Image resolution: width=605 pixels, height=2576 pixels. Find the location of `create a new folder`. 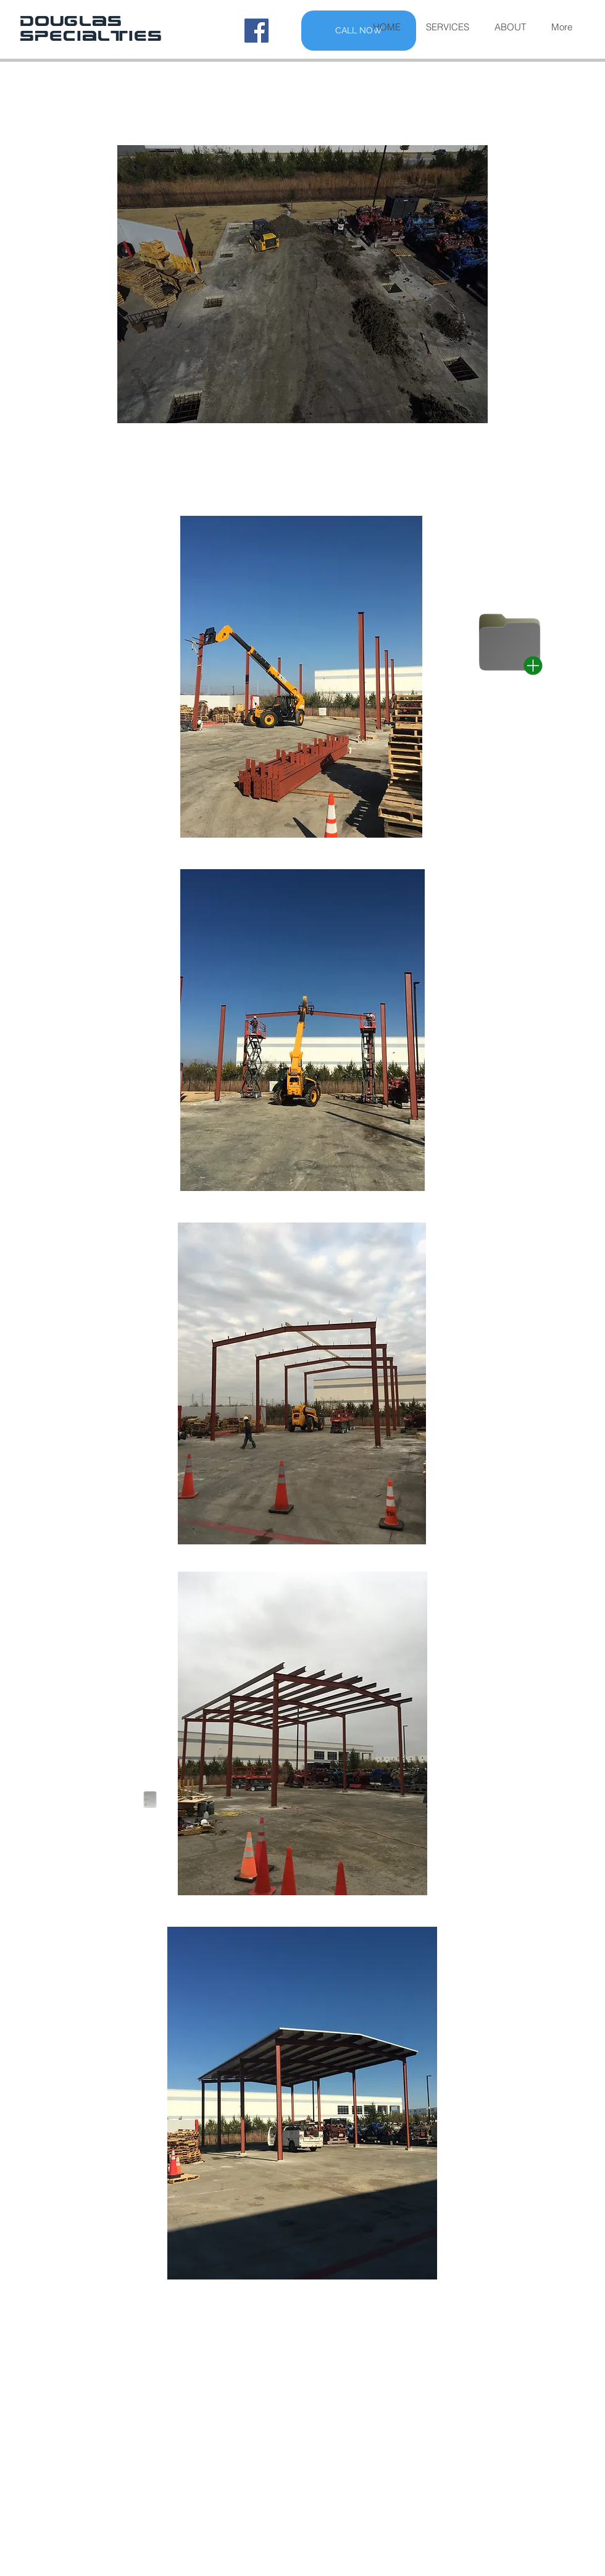

create a new folder is located at coordinates (509, 642).